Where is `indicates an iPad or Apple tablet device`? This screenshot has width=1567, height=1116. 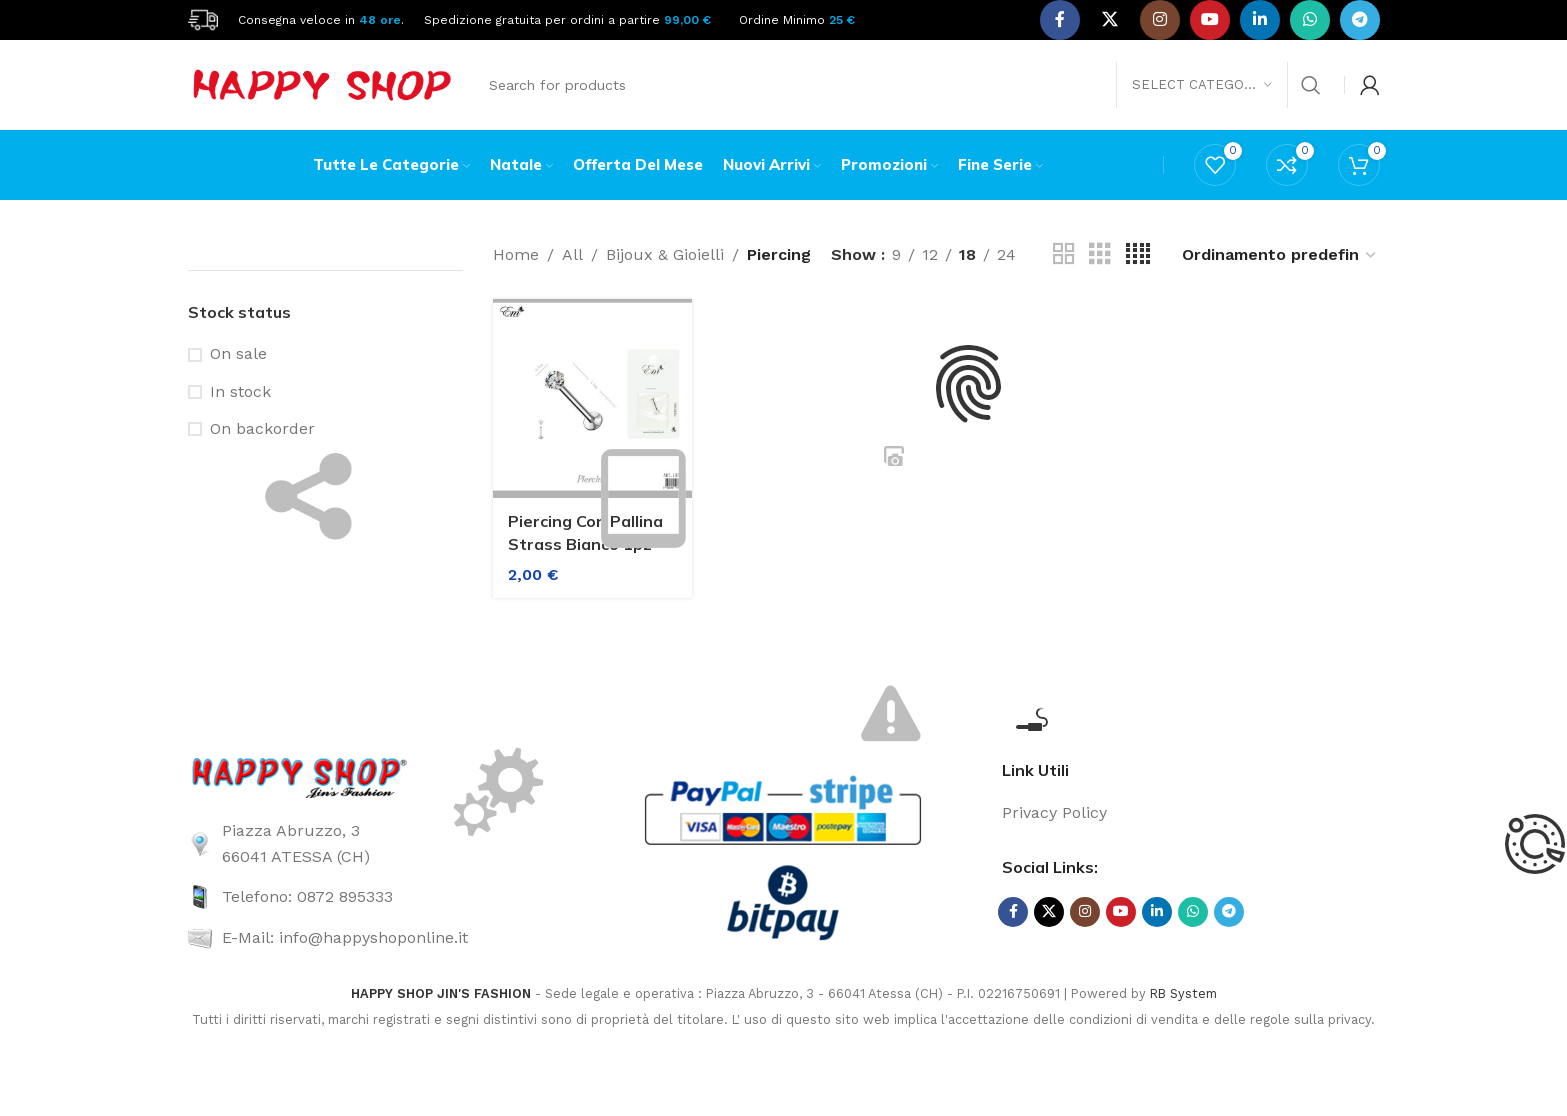 indicates an iPad or Apple tablet device is located at coordinates (650, 498).